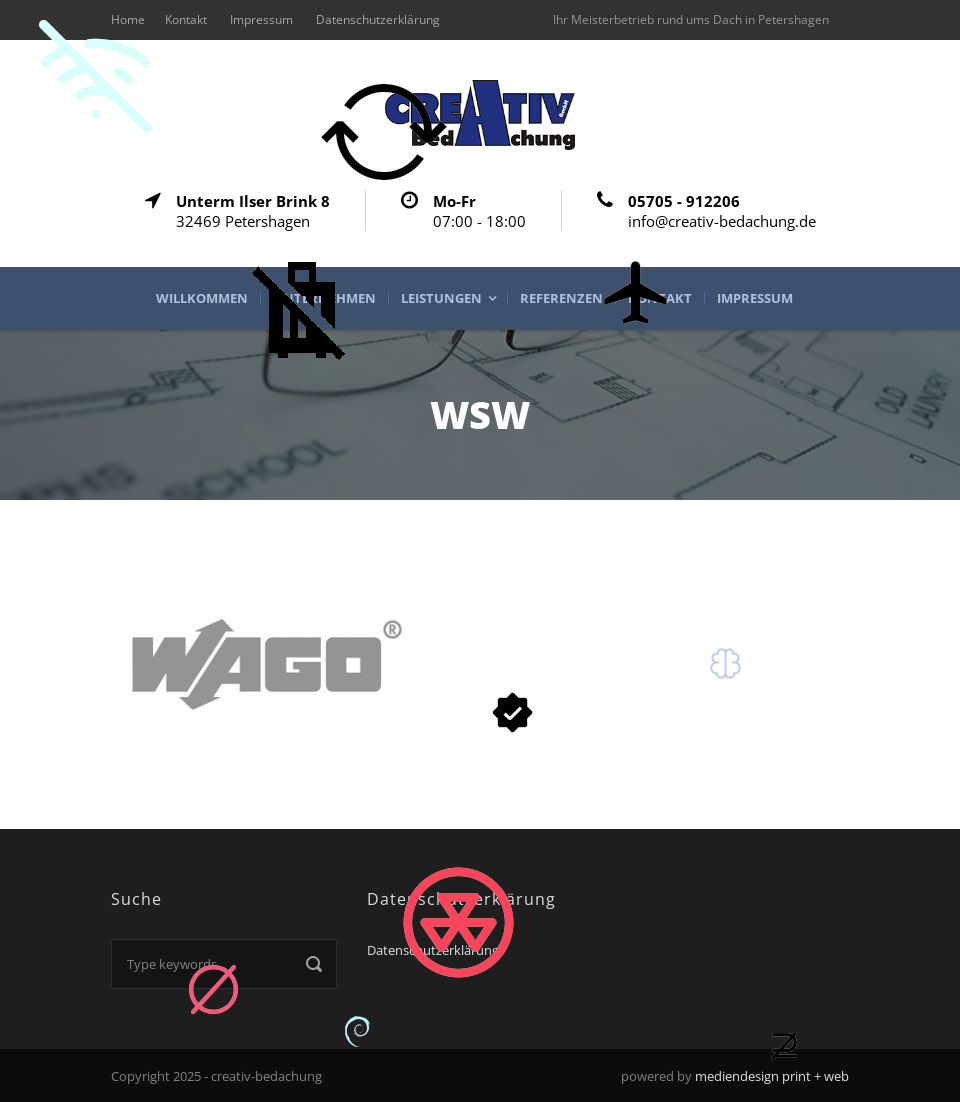 Image resolution: width=960 pixels, height=1102 pixels. I want to click on open a debian linux terminal session, so click(360, 1031).